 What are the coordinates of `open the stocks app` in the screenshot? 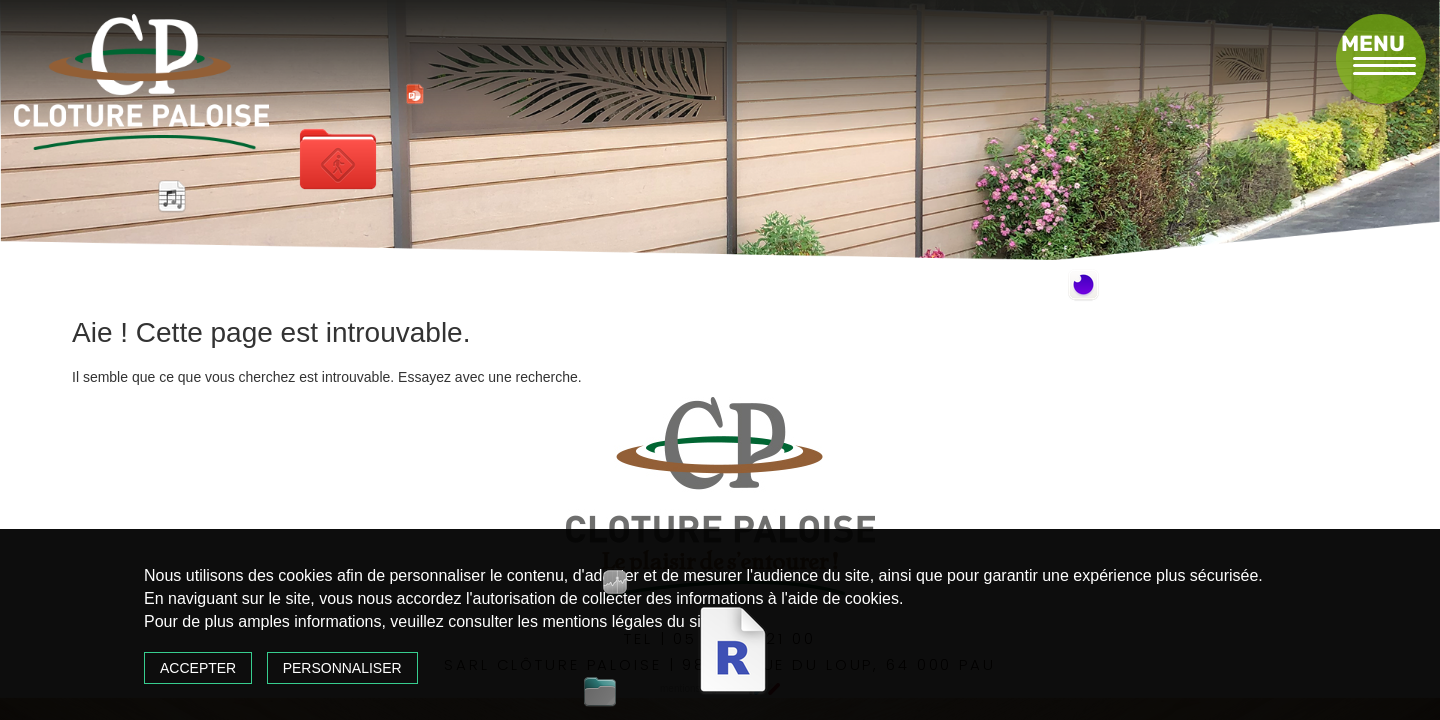 It's located at (615, 582).